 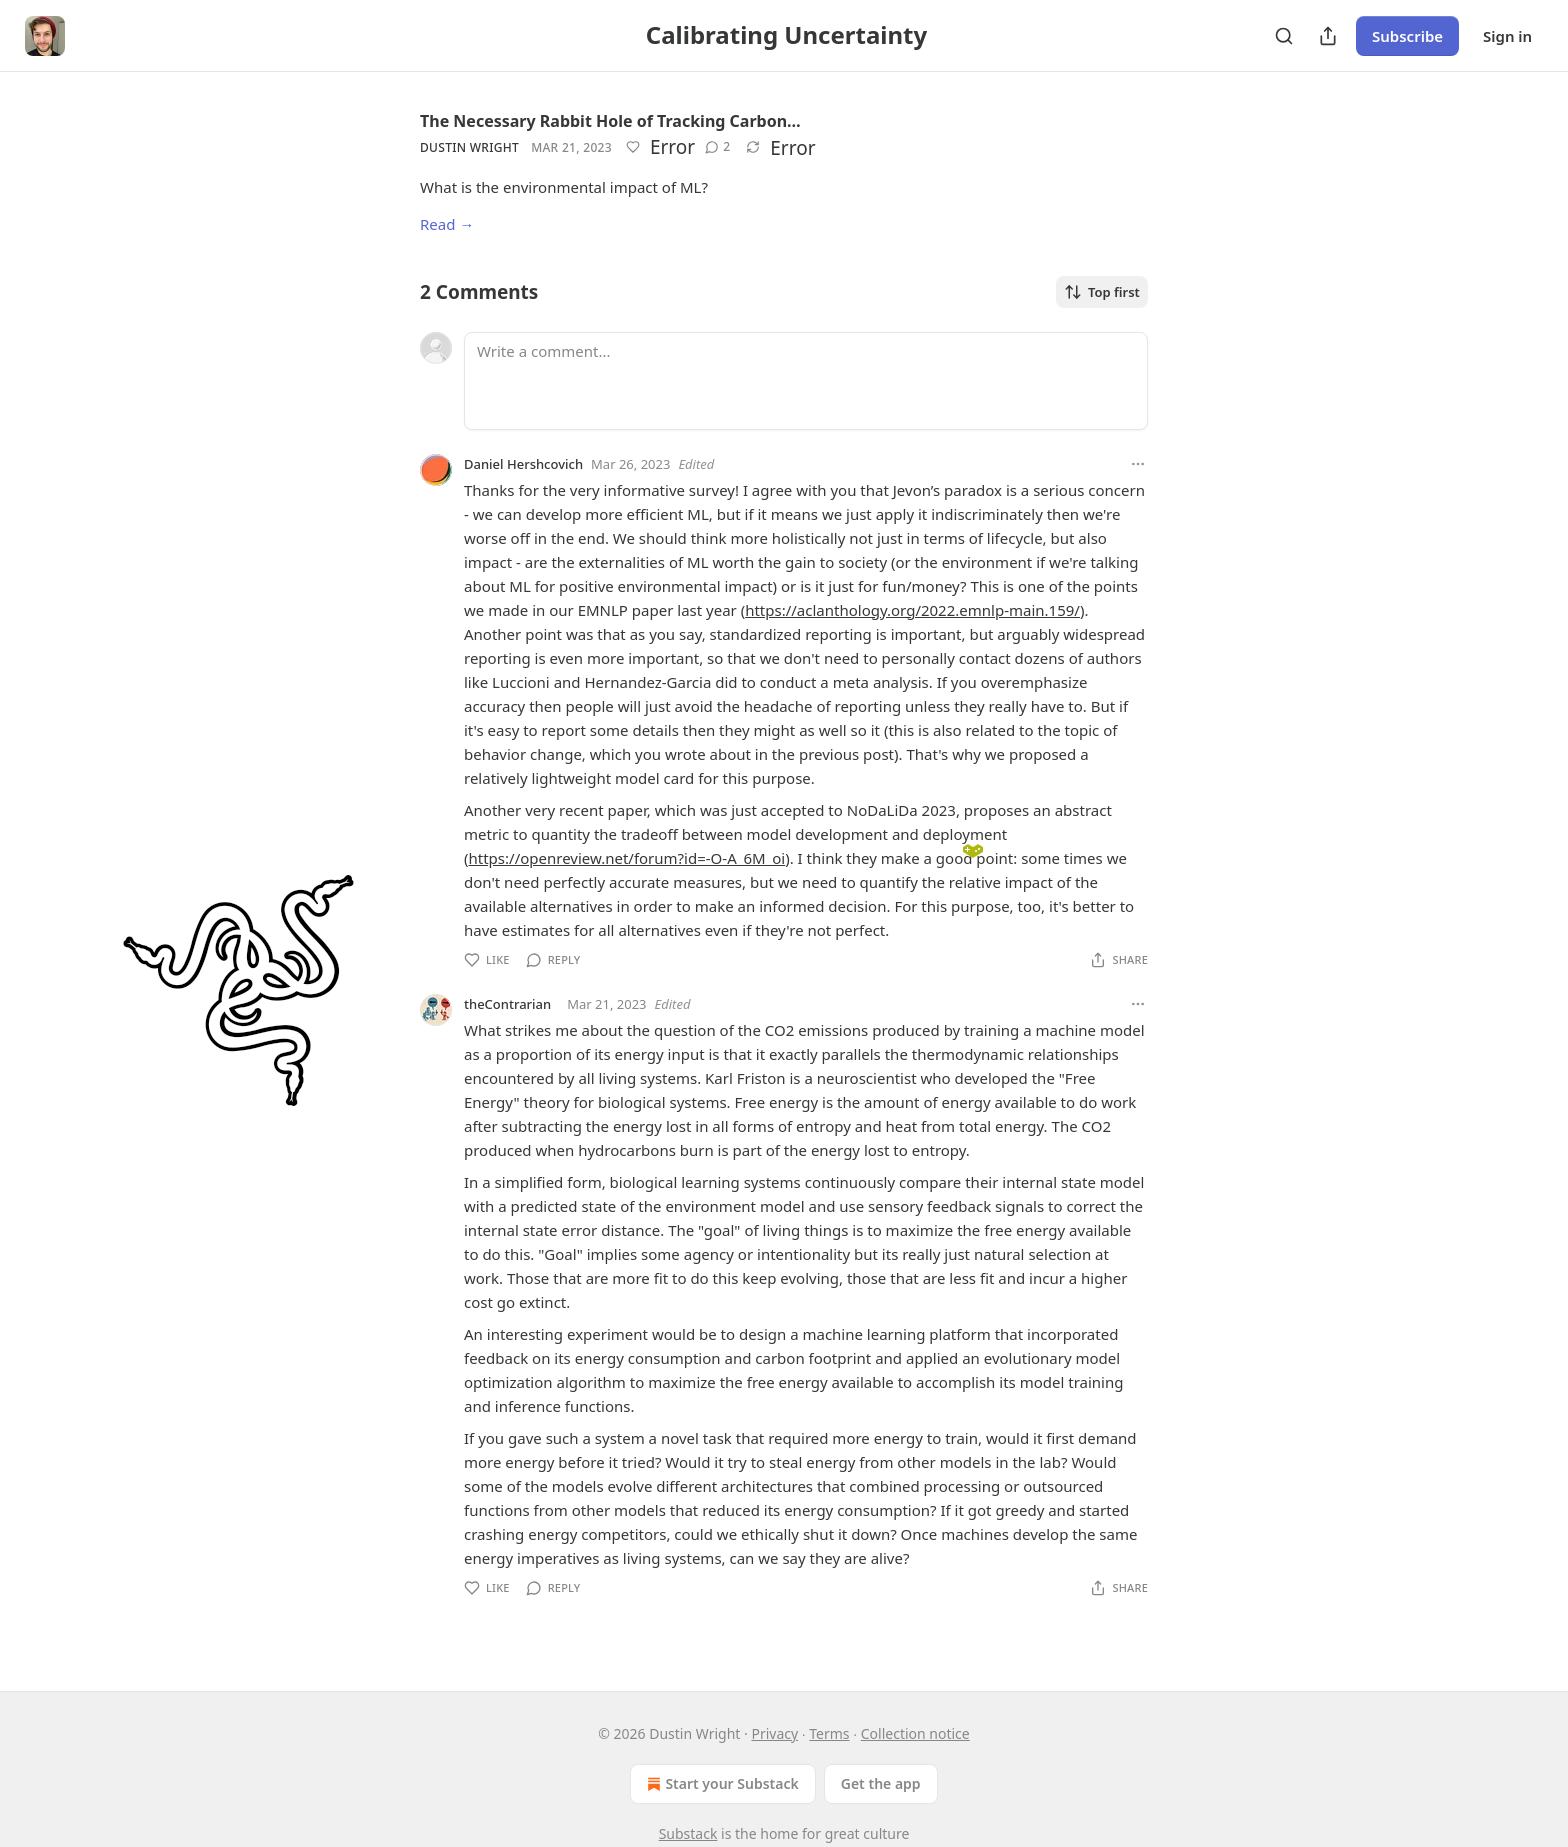 I want to click on open YouTube Gaming app, so click(x=973, y=851).